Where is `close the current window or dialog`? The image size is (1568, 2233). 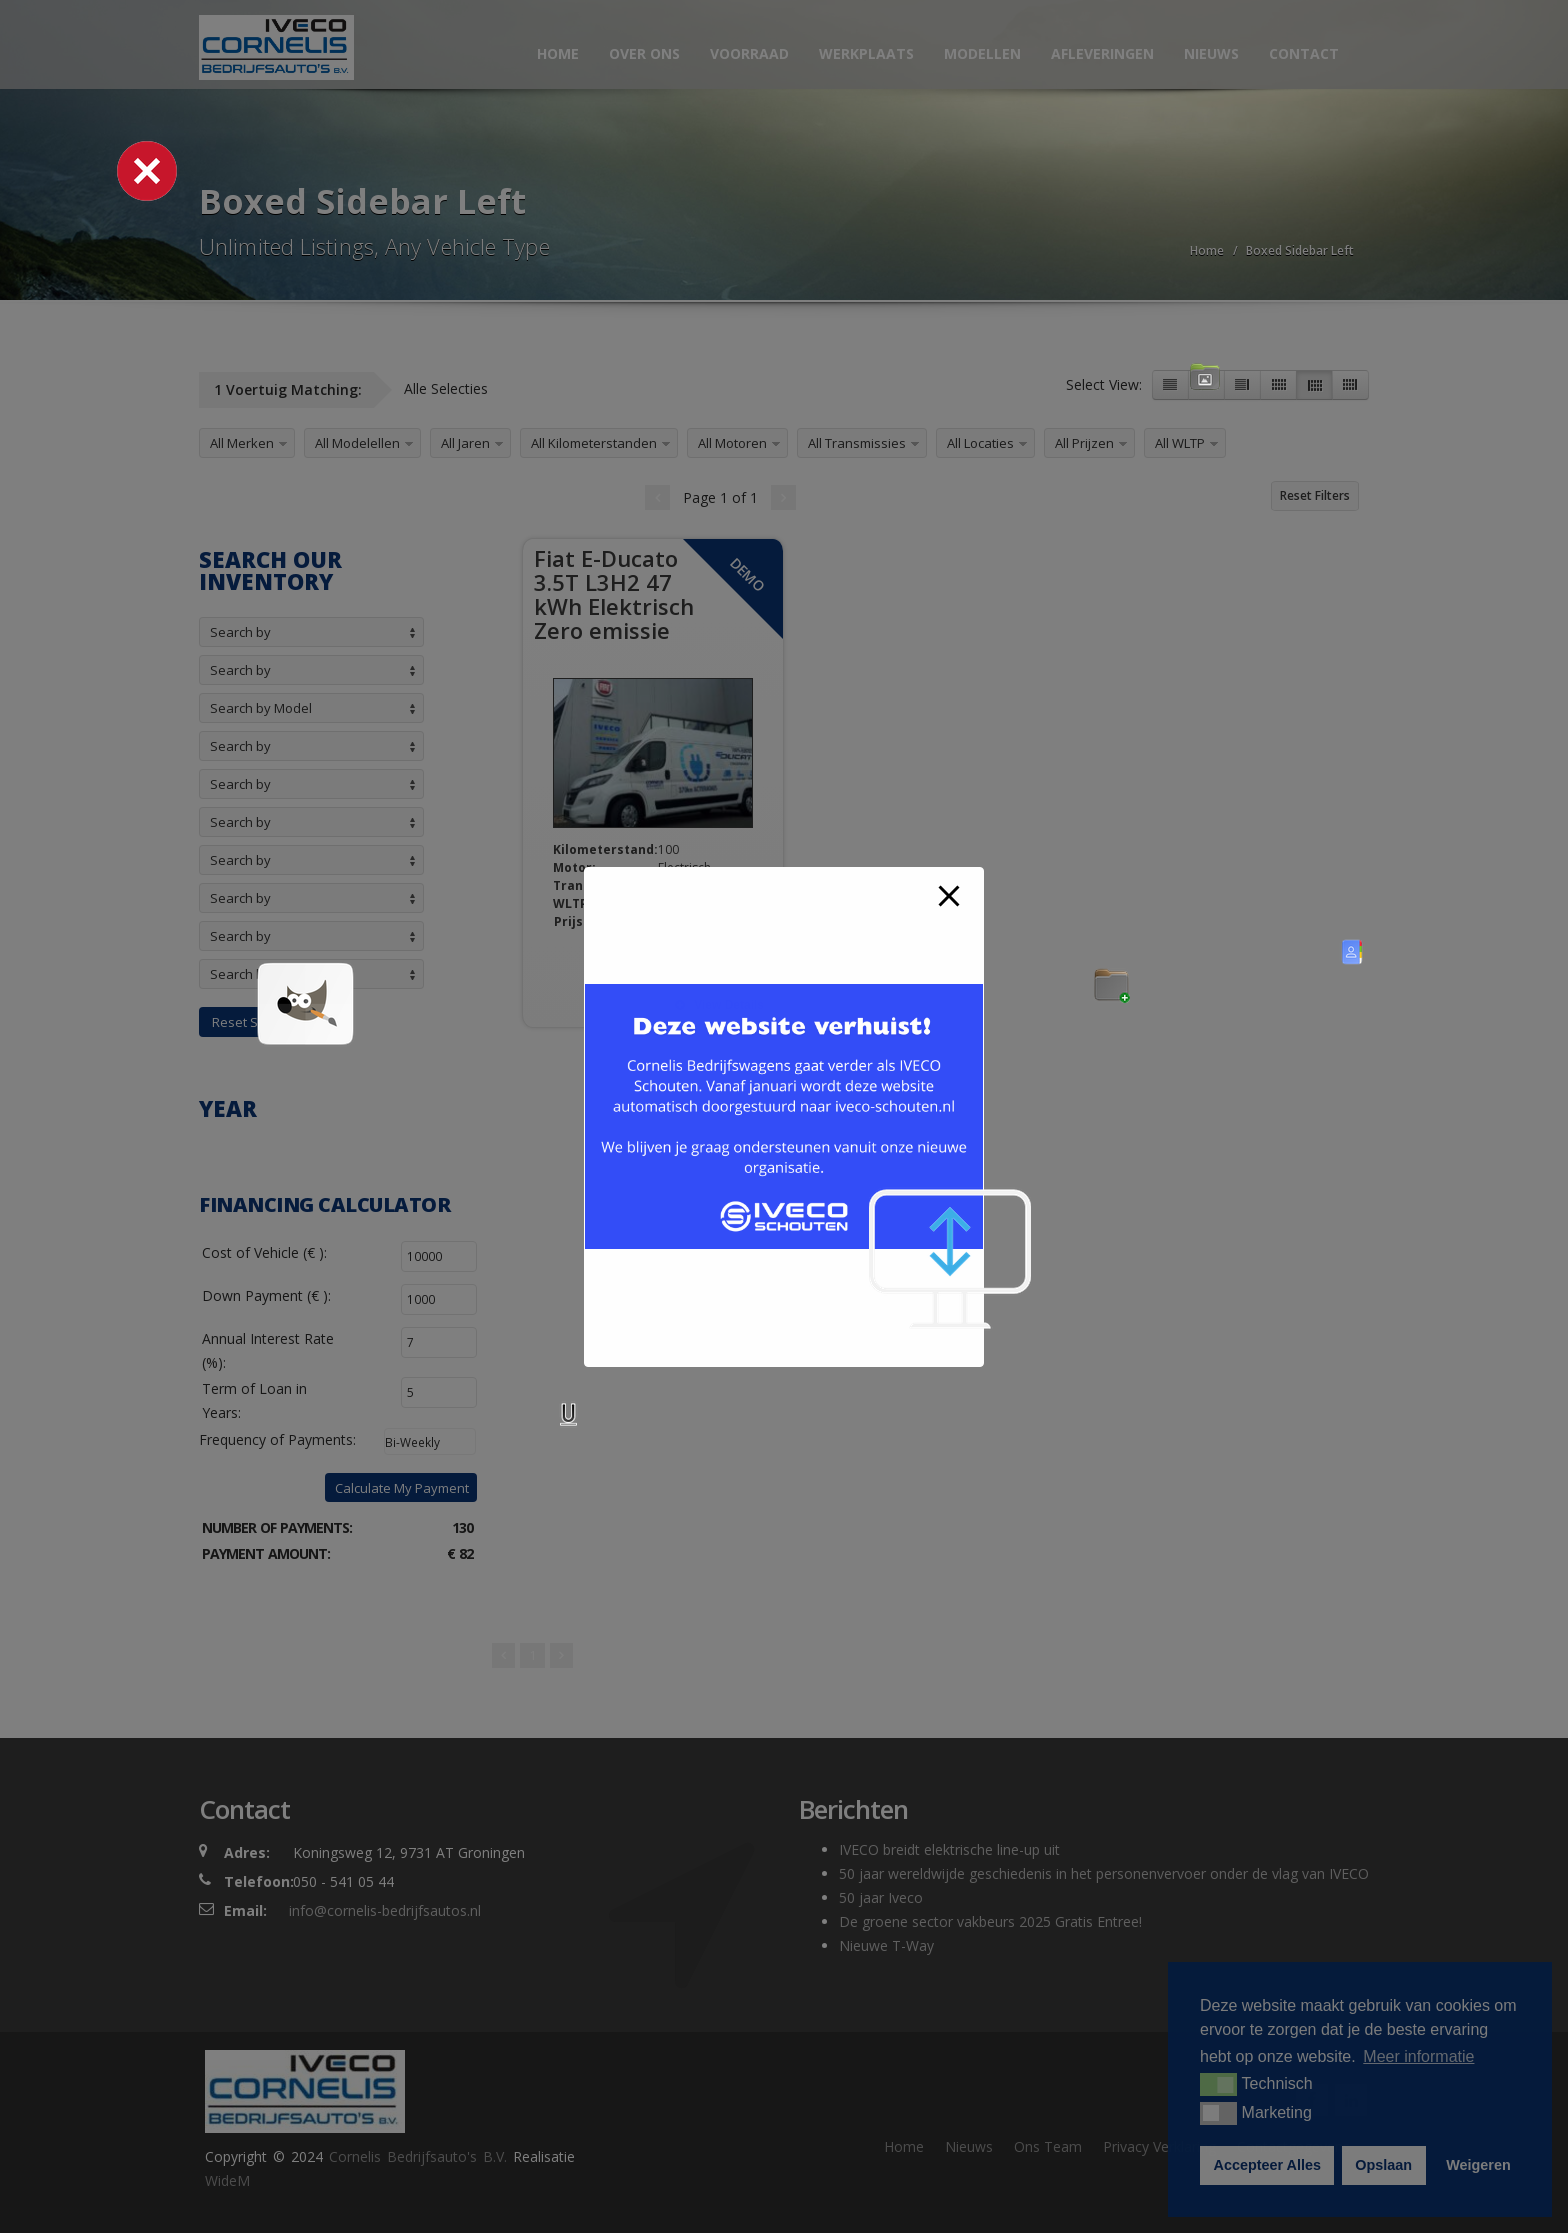
close the current window or dialog is located at coordinates (147, 171).